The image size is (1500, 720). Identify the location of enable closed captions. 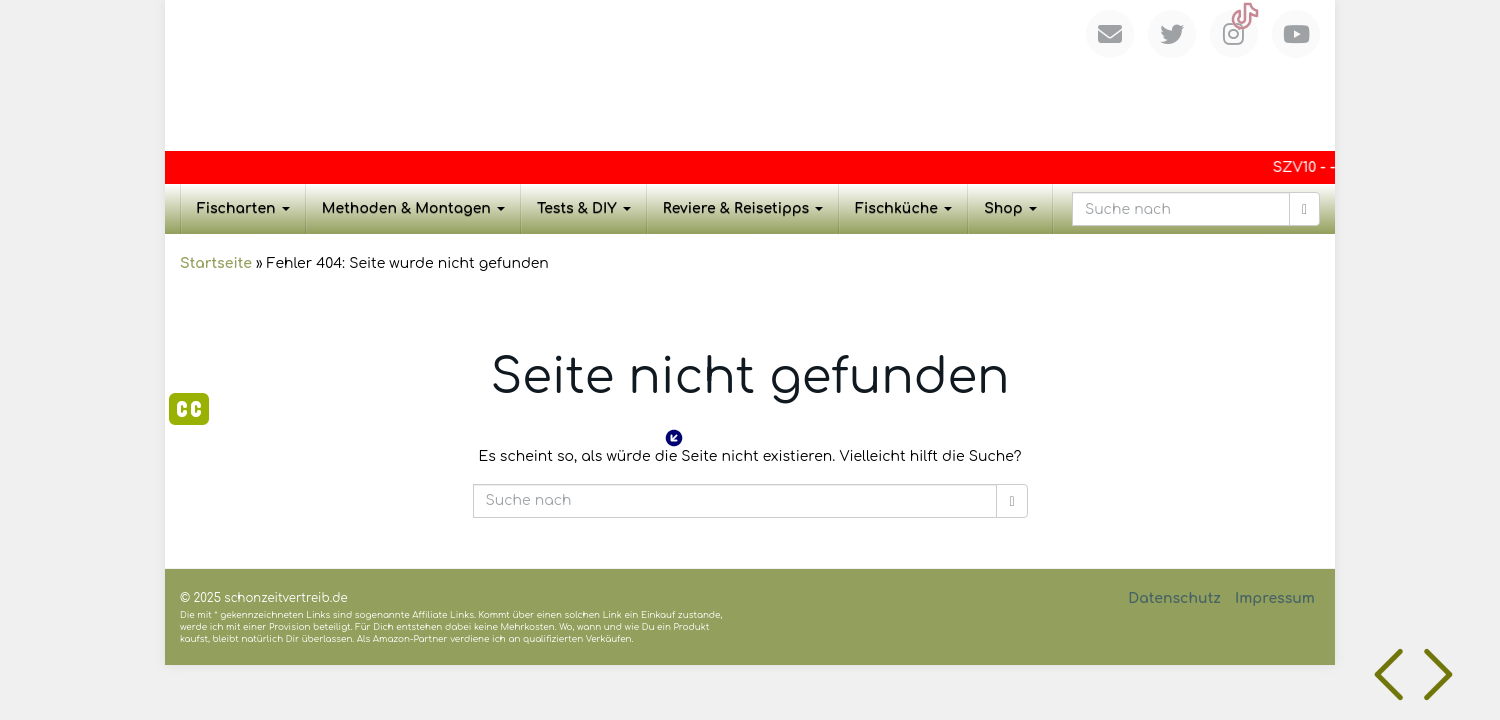
(189, 409).